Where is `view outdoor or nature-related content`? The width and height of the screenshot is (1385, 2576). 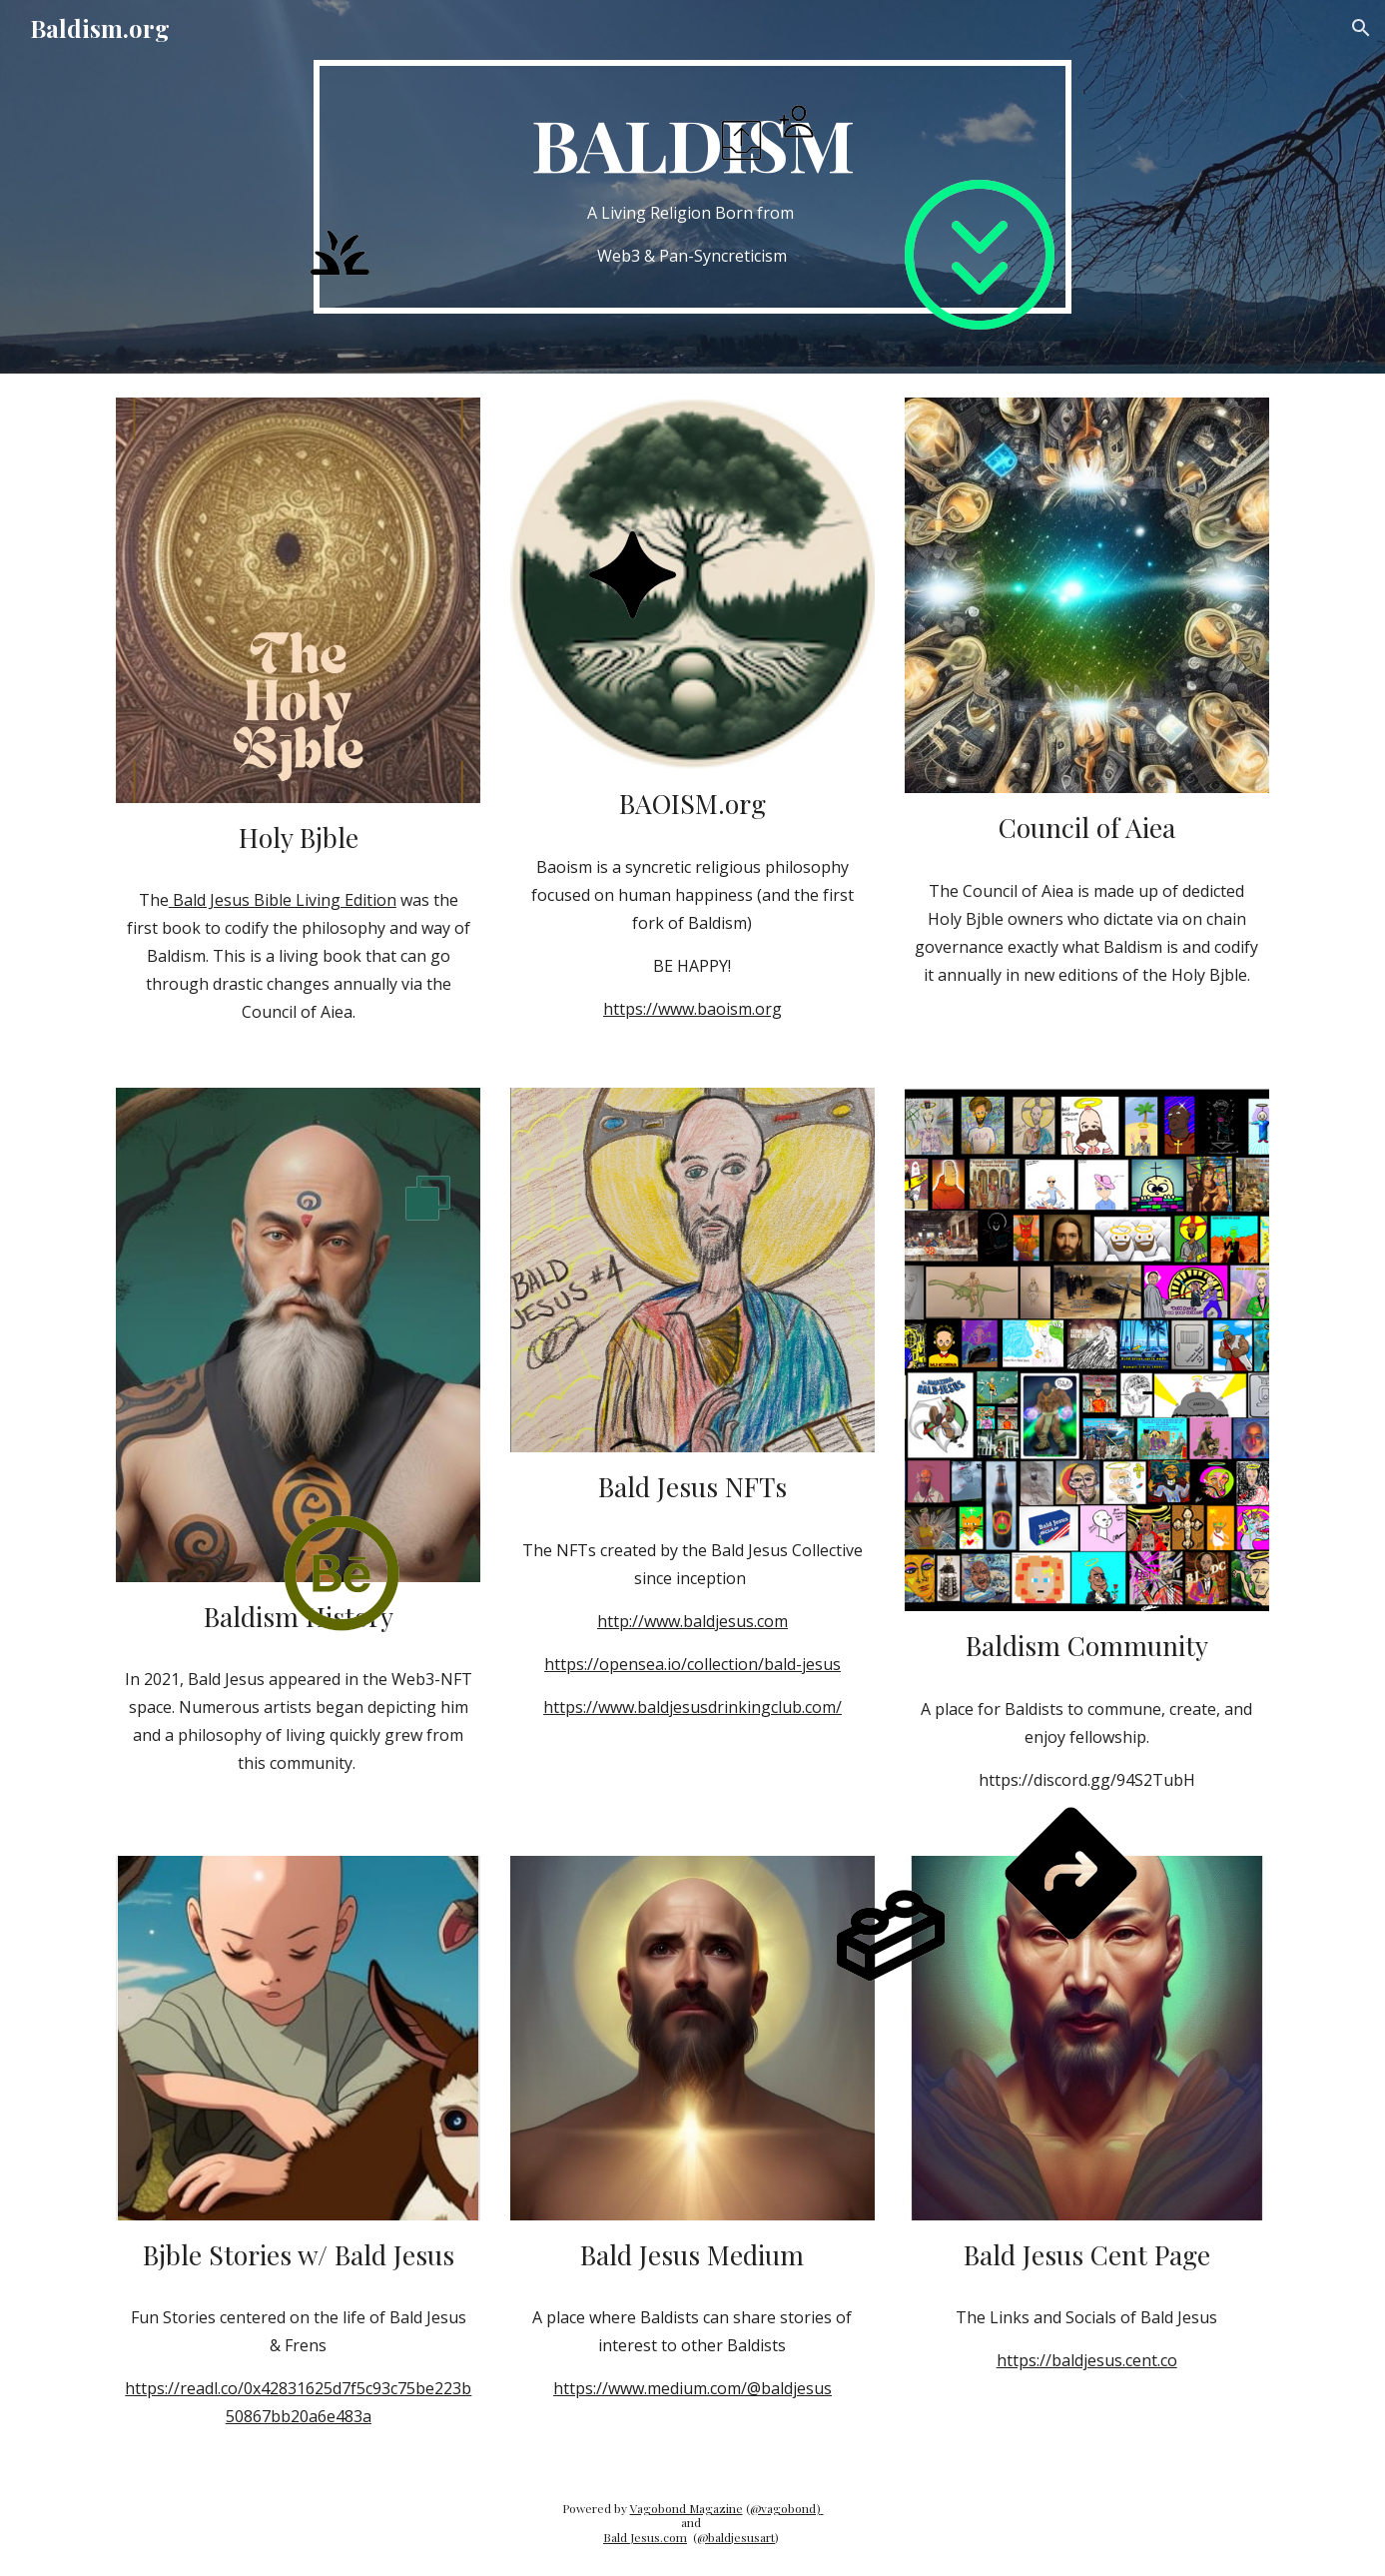 view outdoor or nature-related content is located at coordinates (340, 251).